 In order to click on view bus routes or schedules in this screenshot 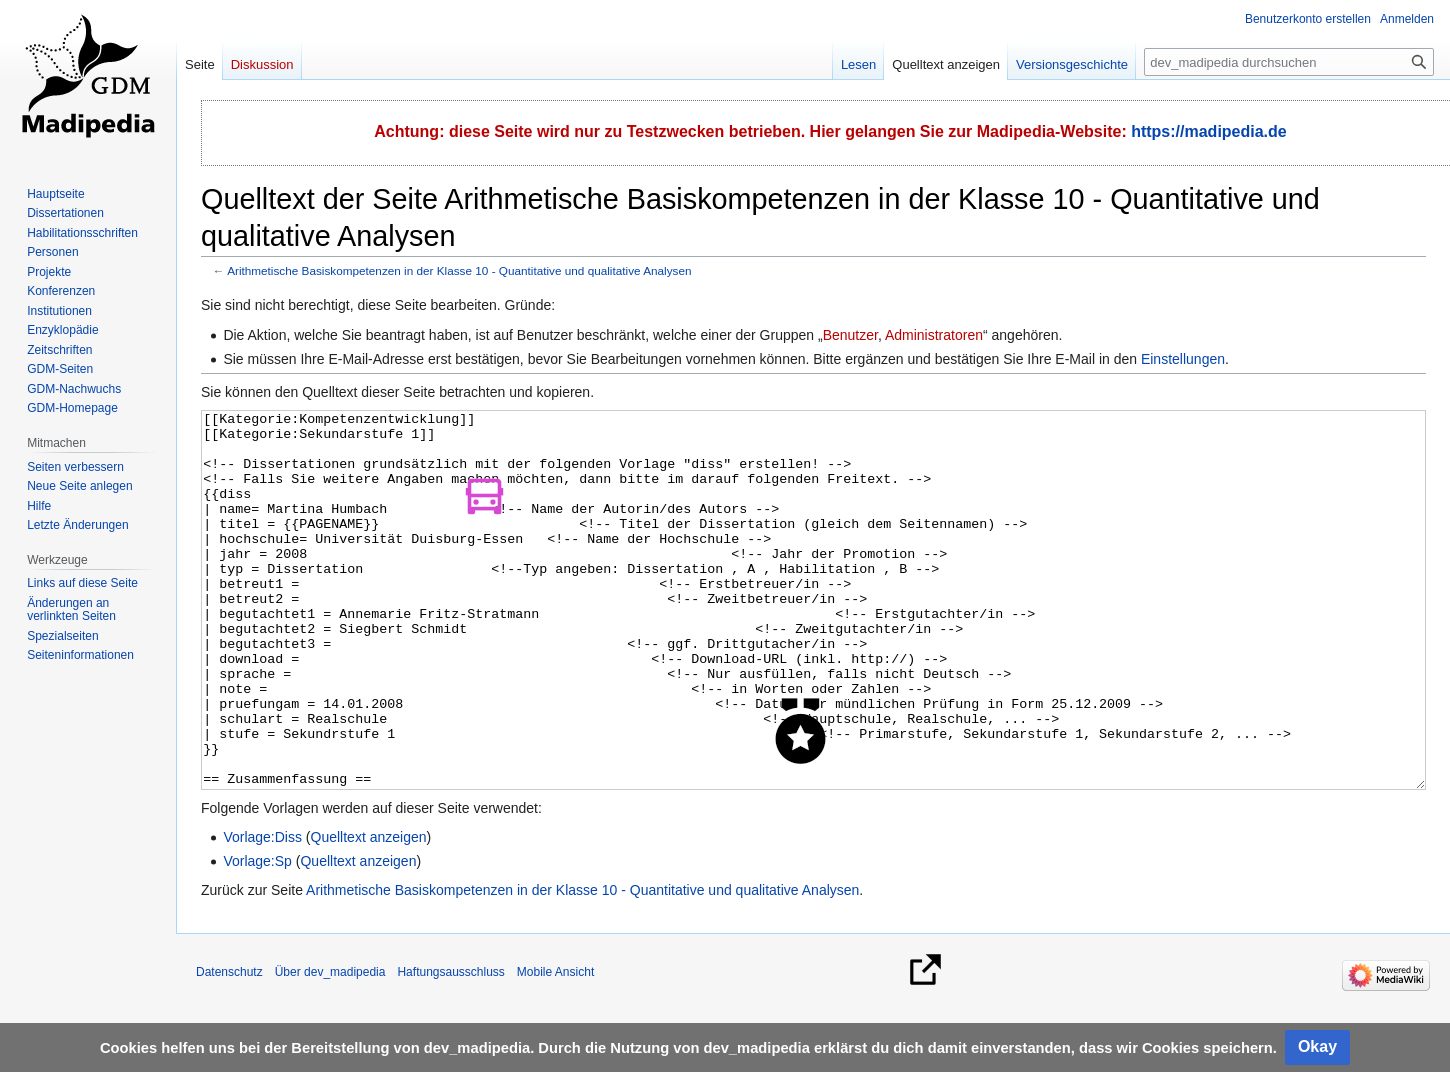, I will do `click(484, 495)`.